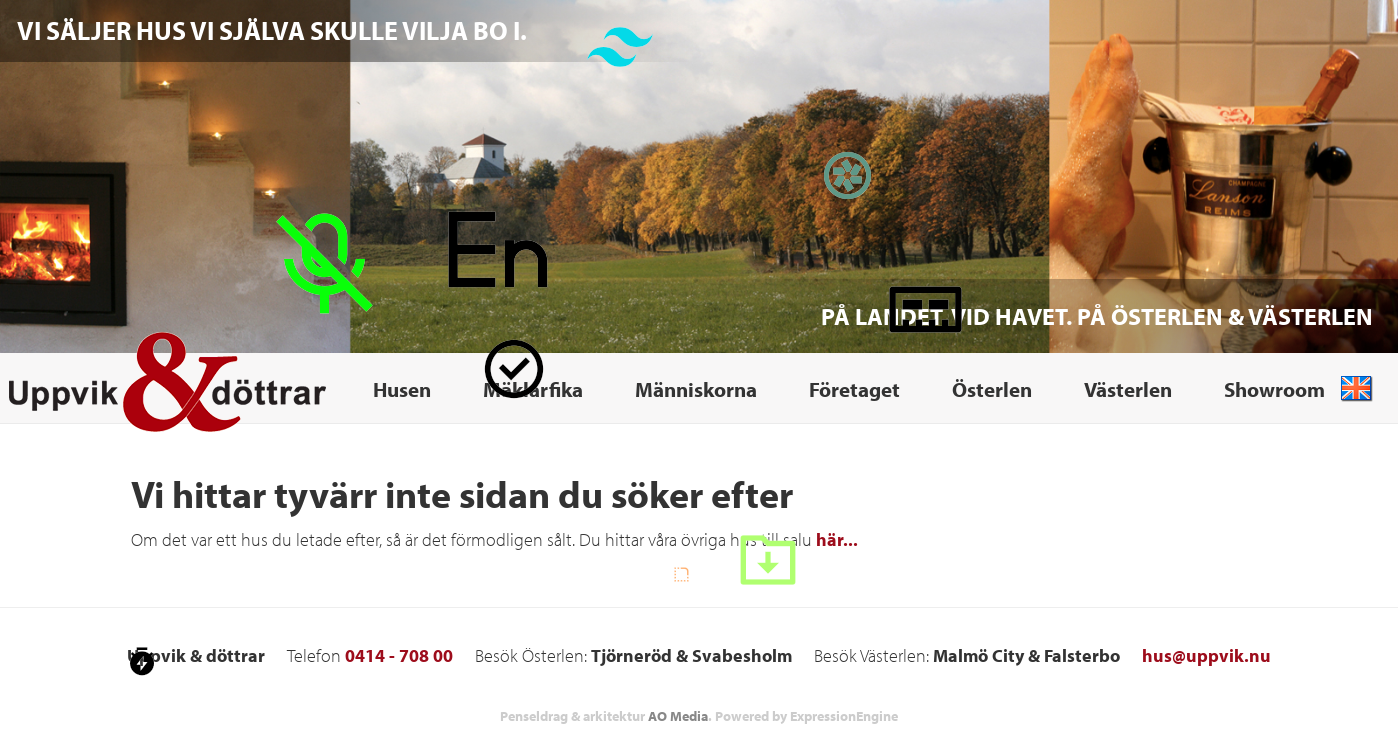 The height and width of the screenshot is (756, 1398). Describe the element at coordinates (620, 47) in the screenshot. I see `tailwind css framework logo` at that location.